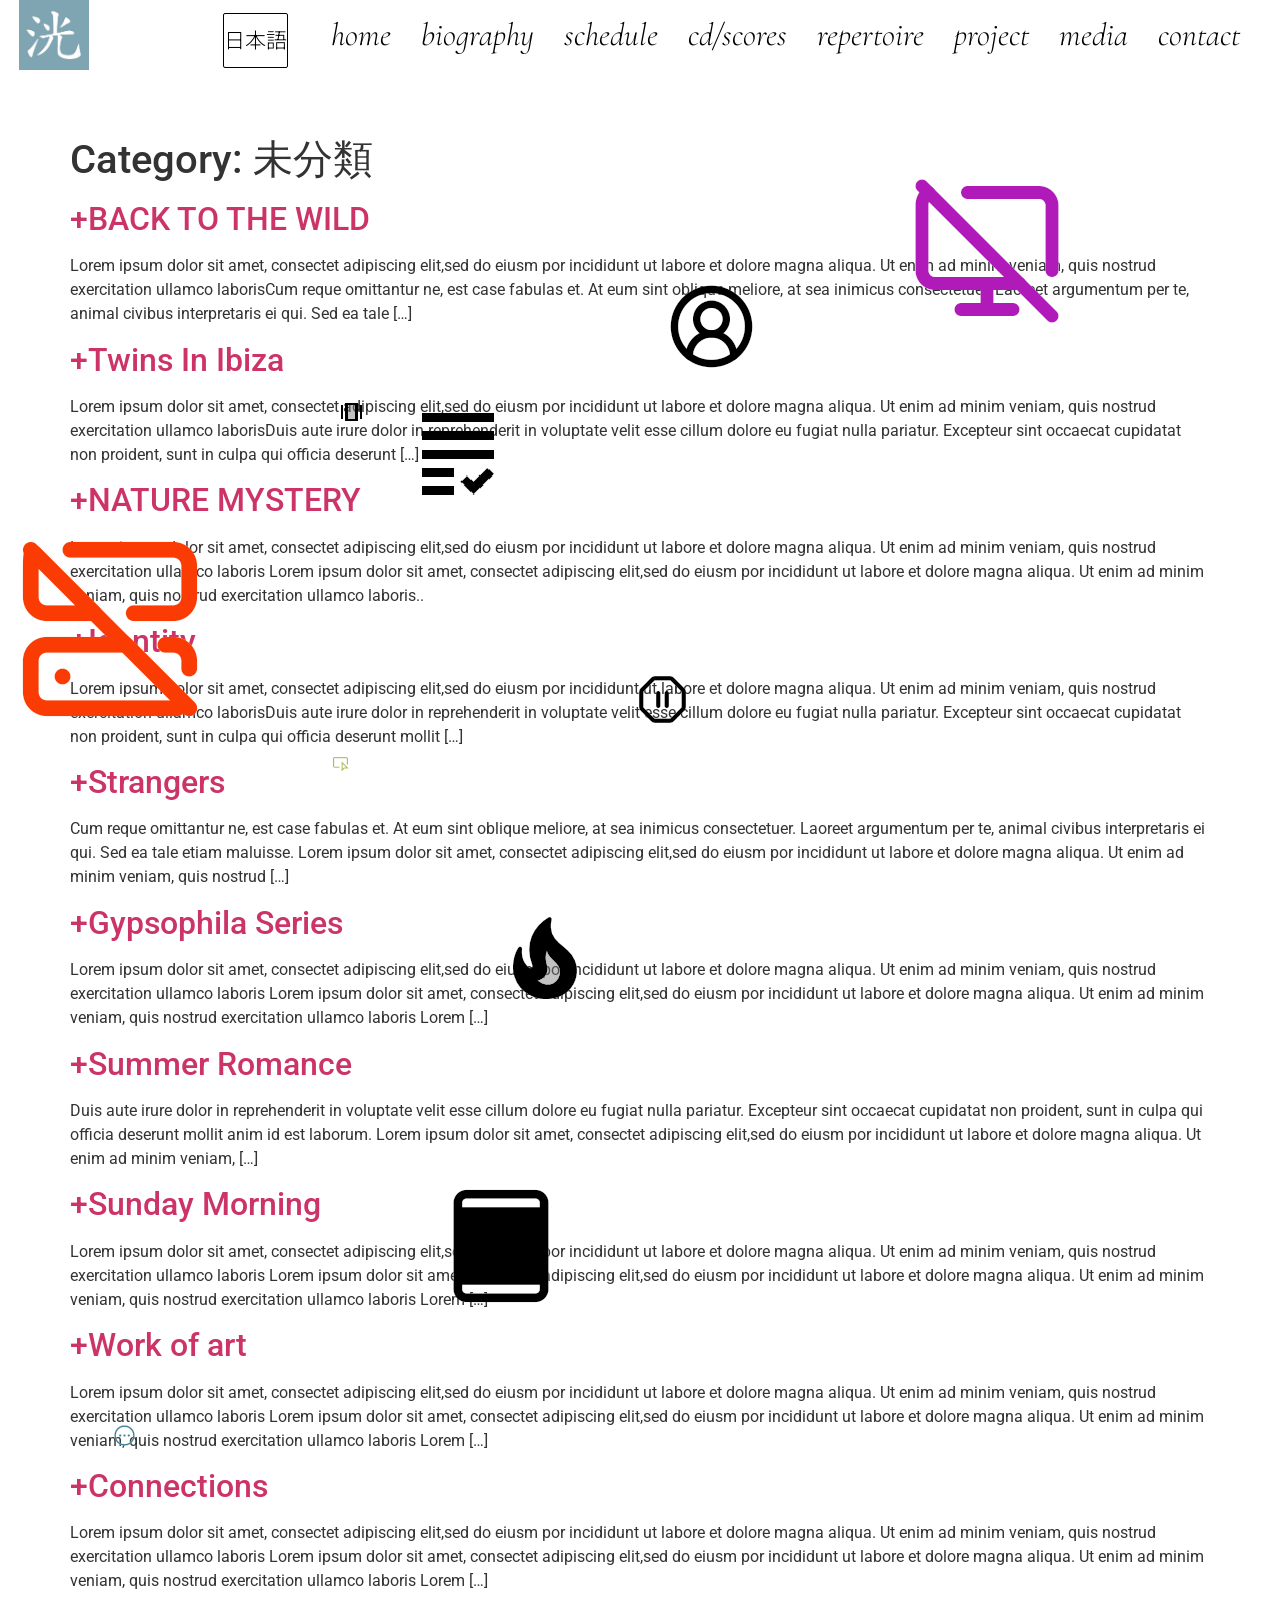 The image size is (1280, 1599). What do you see at coordinates (662, 699) in the screenshot?
I see `pause or halt a process` at bounding box center [662, 699].